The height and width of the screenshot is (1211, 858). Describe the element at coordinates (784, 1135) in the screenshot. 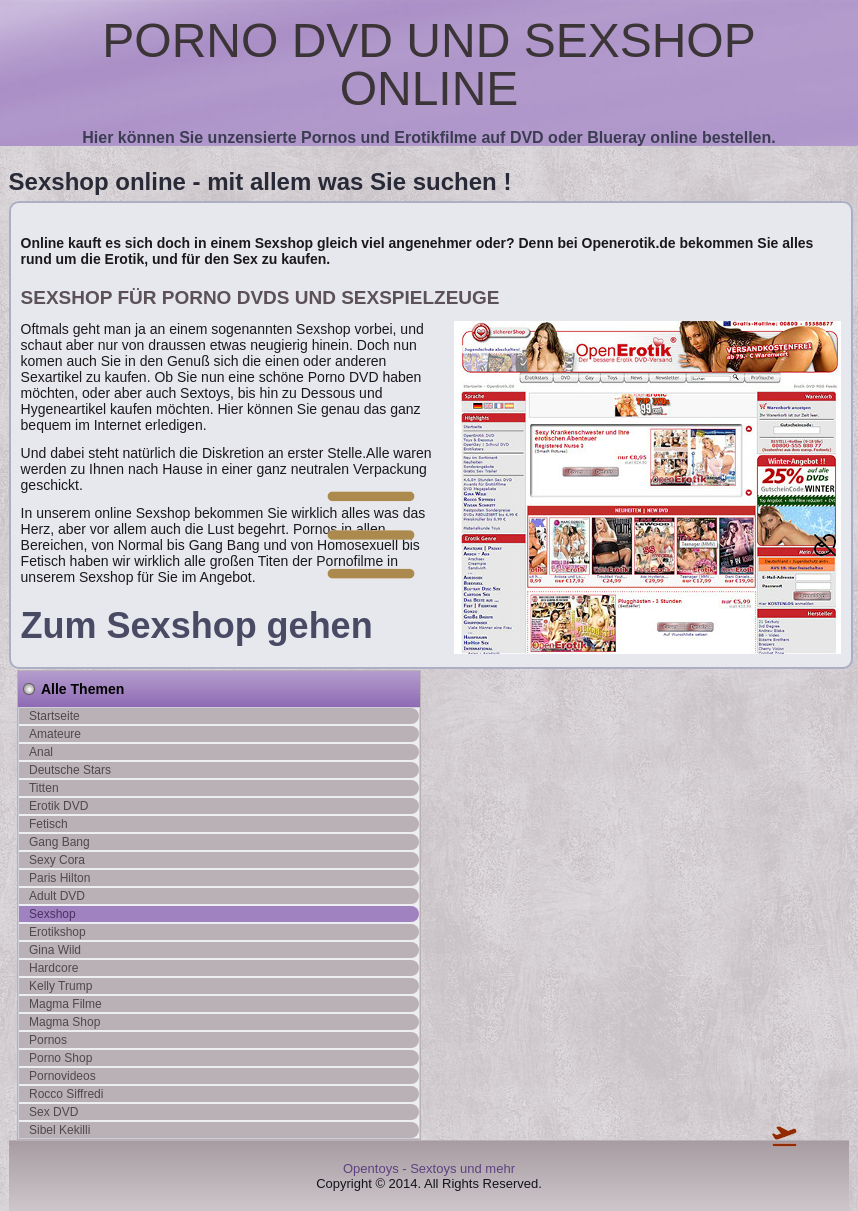

I see `view departing flights` at that location.